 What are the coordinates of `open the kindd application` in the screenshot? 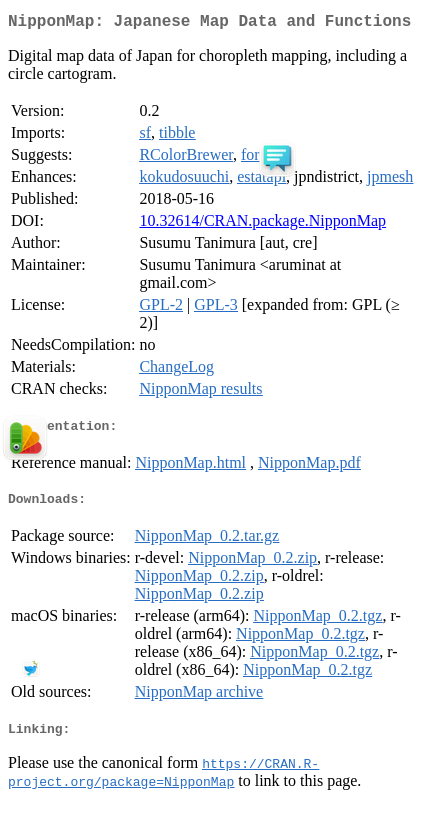 It's located at (31, 668).